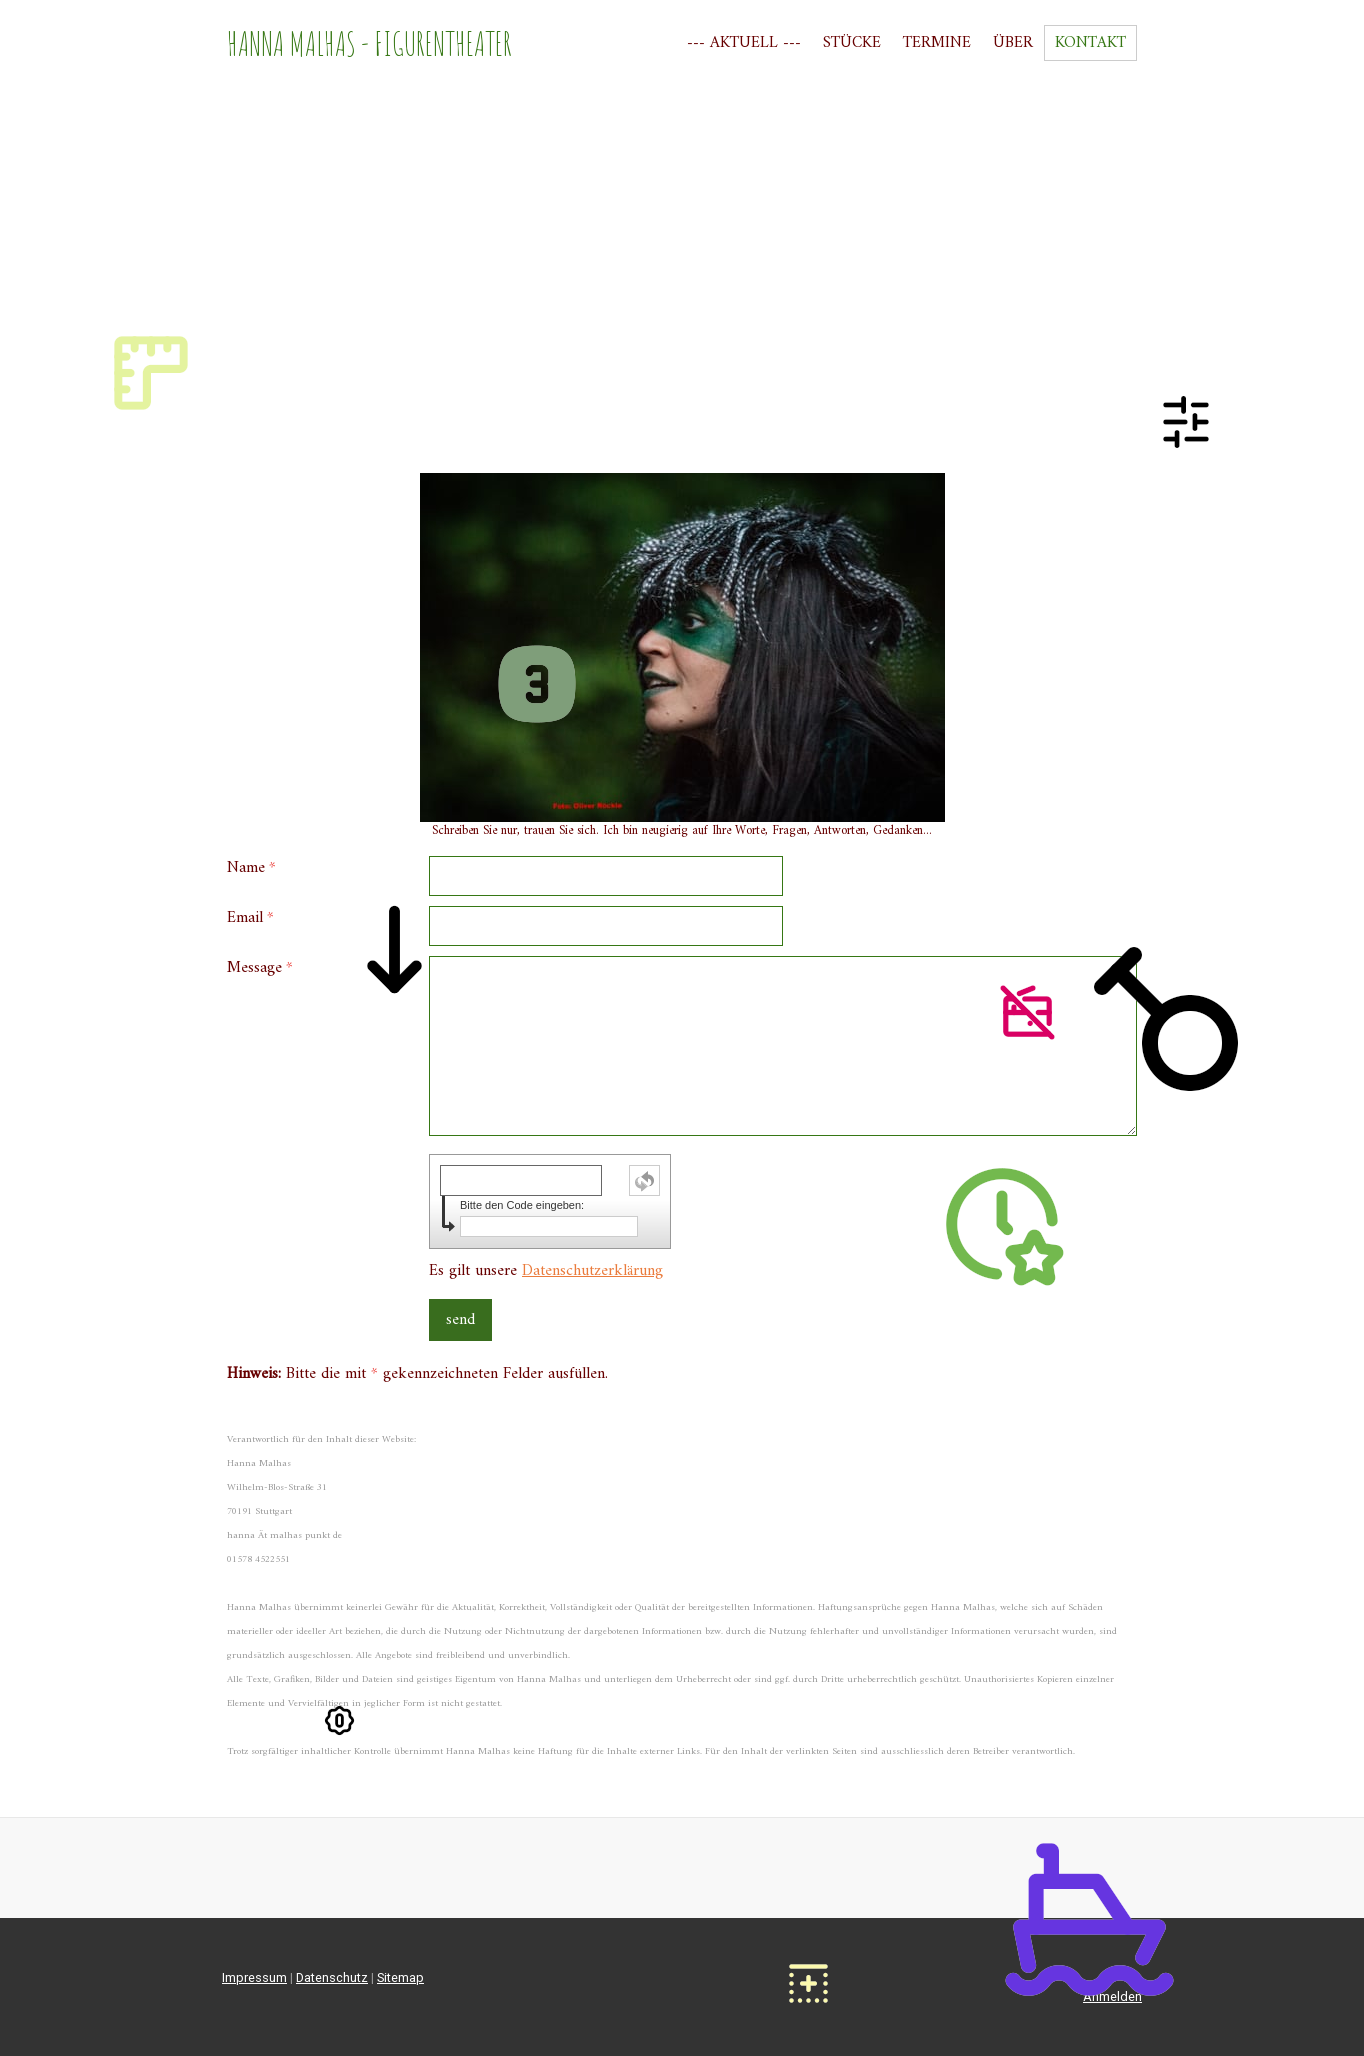  I want to click on radio or broadcast feature disabled, so click(1027, 1012).